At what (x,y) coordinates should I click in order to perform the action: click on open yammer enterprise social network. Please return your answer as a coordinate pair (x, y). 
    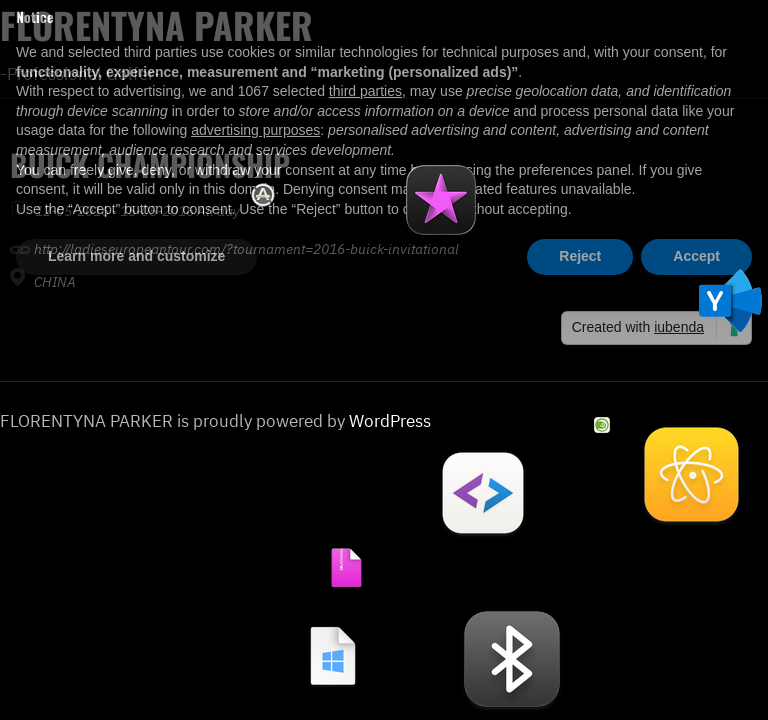
    Looking at the image, I should click on (731, 301).